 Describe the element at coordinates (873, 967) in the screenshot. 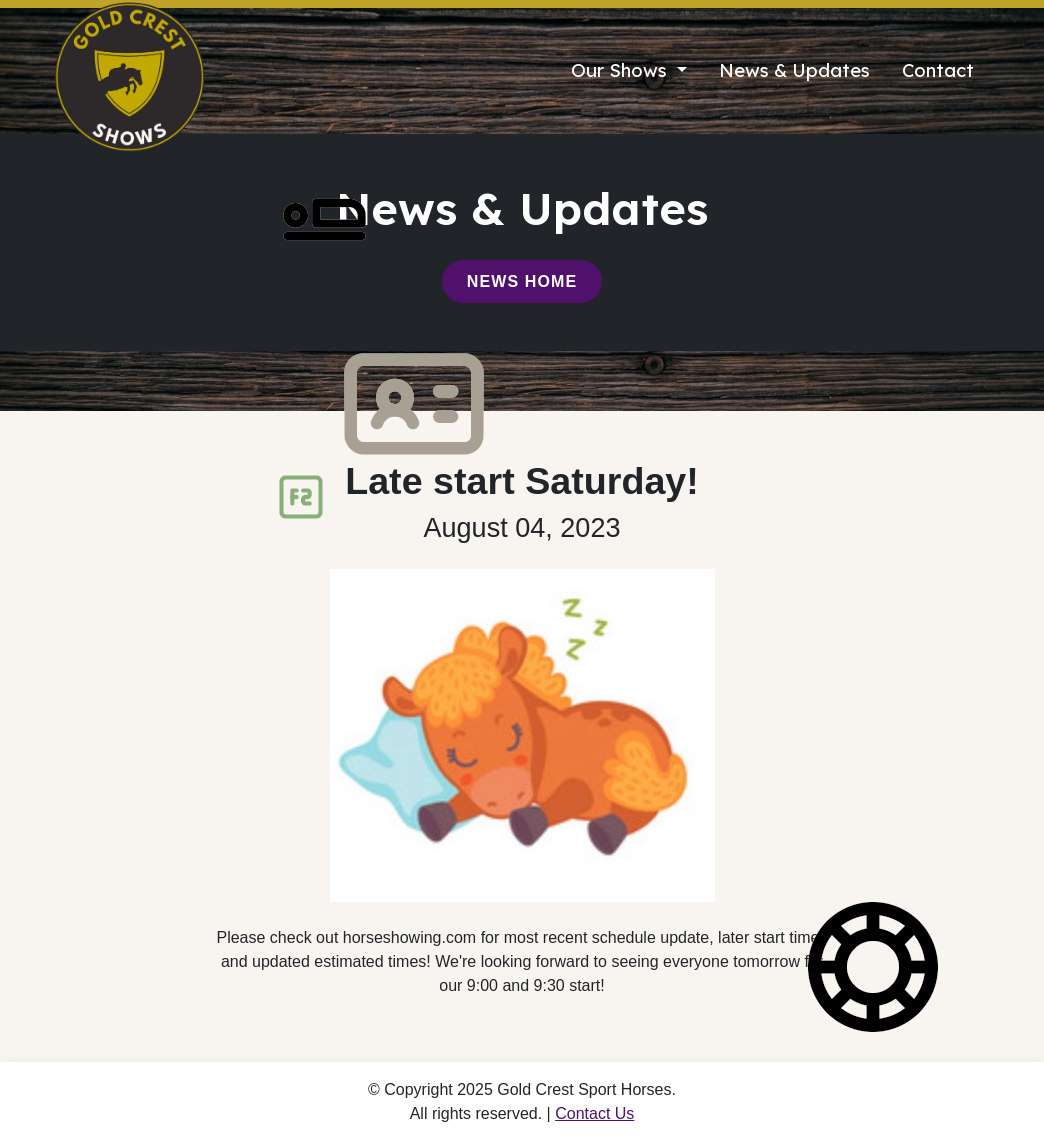

I see `access casino or gambling games` at that location.